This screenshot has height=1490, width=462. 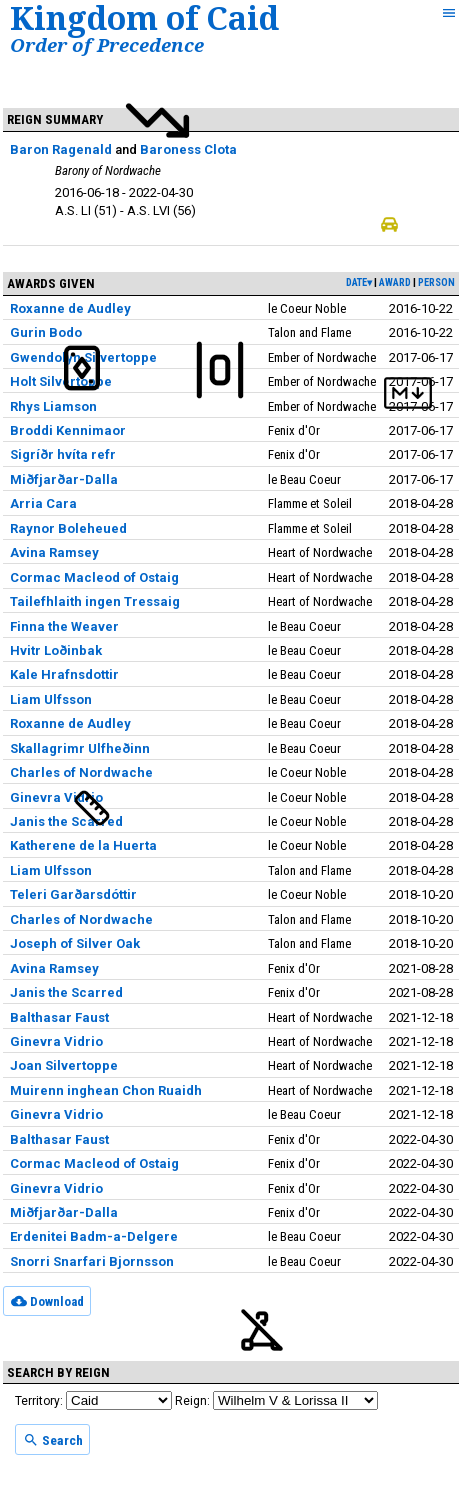 What do you see at coordinates (220, 370) in the screenshot?
I see `distribute objects with equal spacing horizontally` at bounding box center [220, 370].